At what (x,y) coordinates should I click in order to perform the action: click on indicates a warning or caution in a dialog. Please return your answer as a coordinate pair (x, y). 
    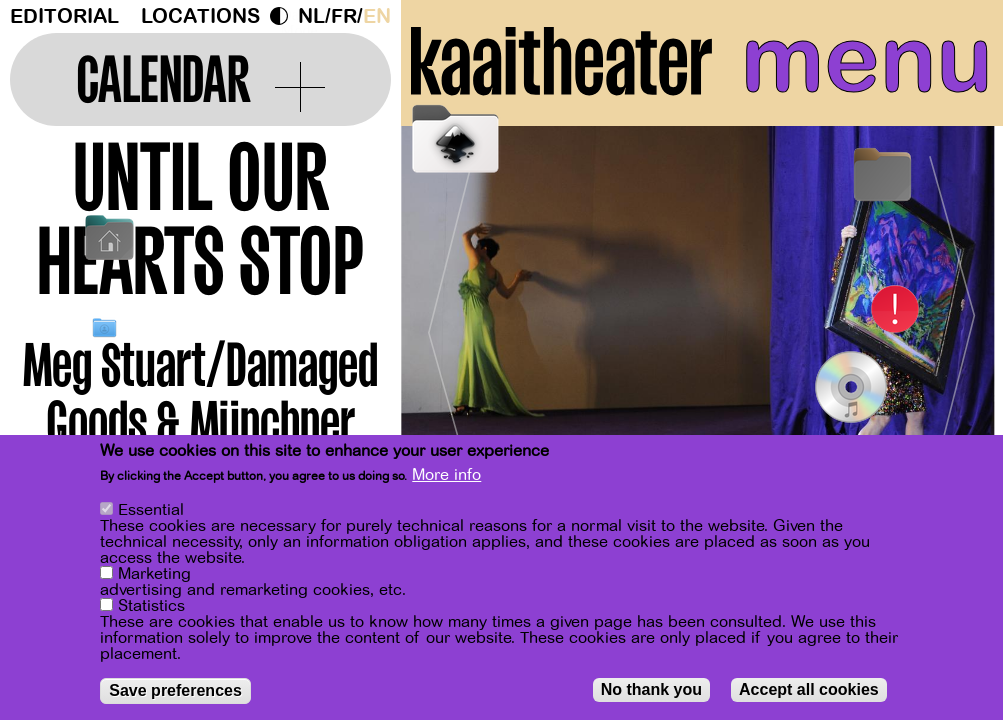
    Looking at the image, I should click on (895, 309).